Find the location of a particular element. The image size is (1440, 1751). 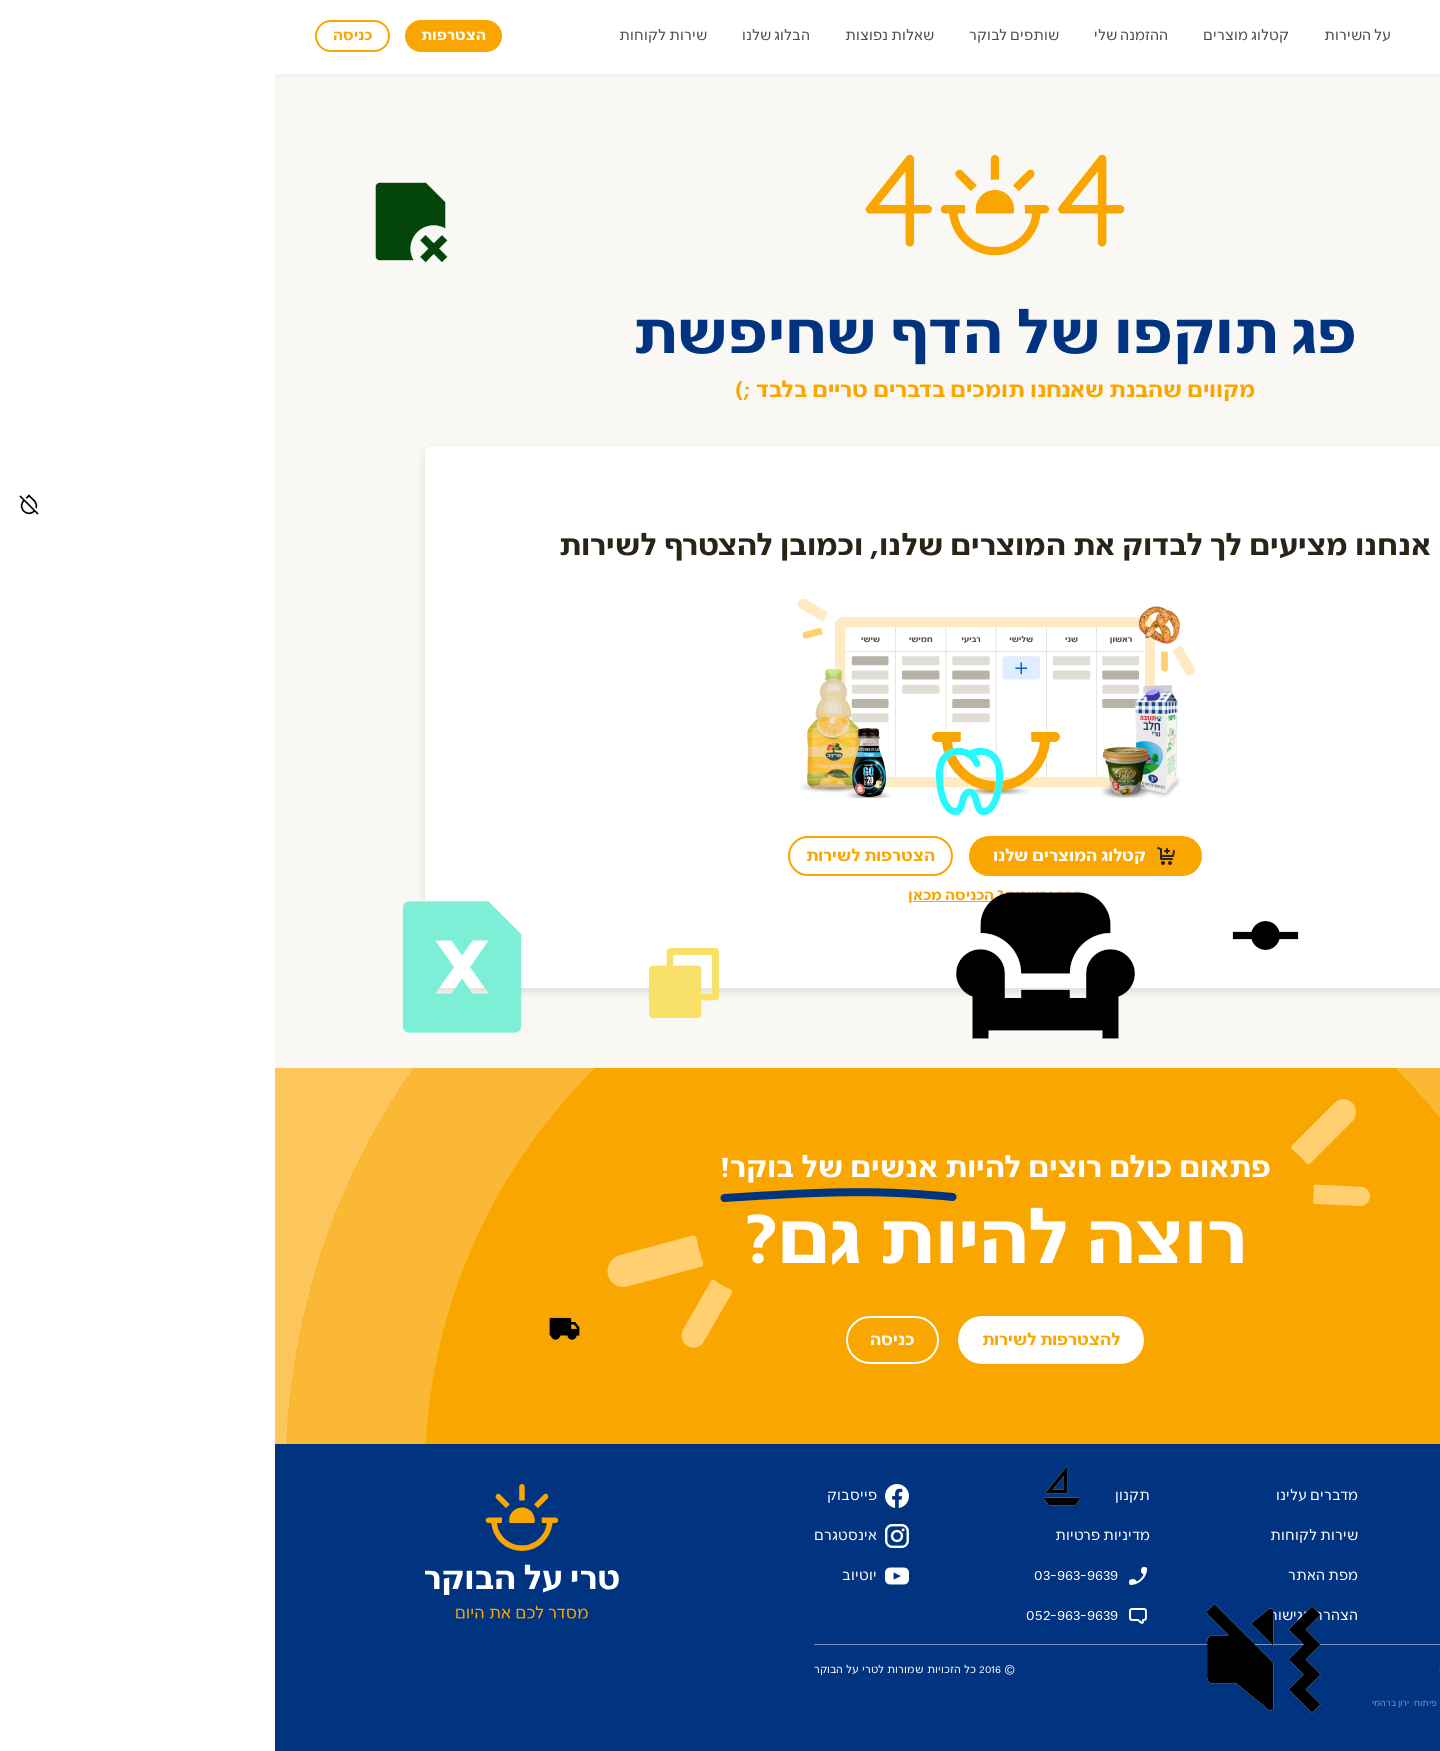

navigate to sailing or boating features is located at coordinates (1062, 1486).